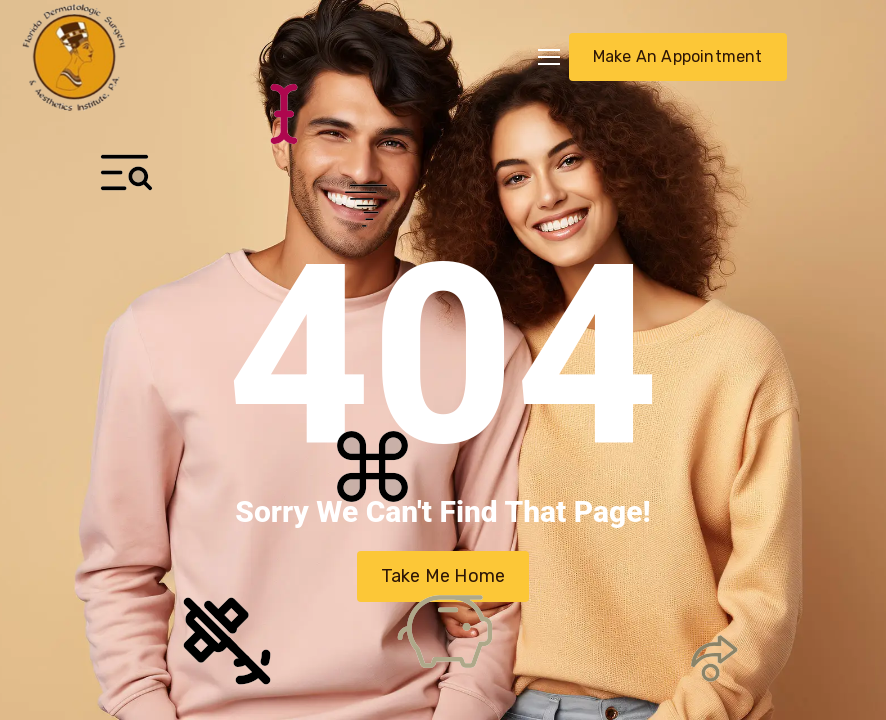 This screenshot has height=720, width=886. Describe the element at coordinates (366, 204) in the screenshot. I see `indicates severe weather alert or tornado warning` at that location.